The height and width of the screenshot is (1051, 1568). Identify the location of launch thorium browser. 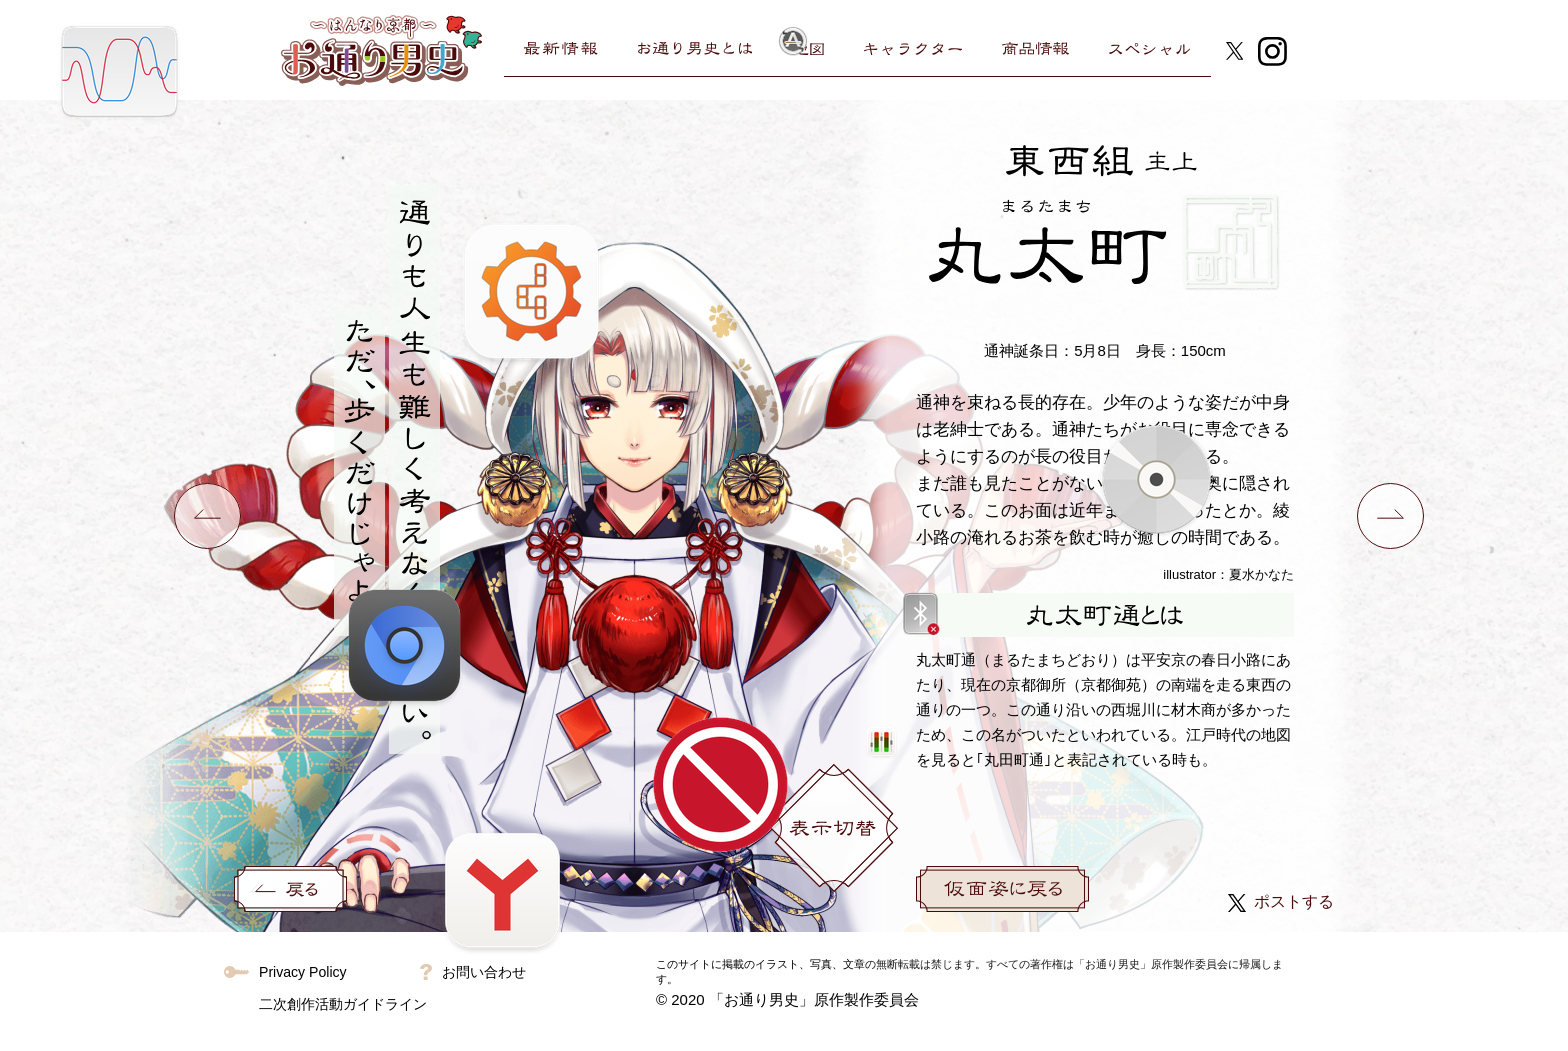
(404, 645).